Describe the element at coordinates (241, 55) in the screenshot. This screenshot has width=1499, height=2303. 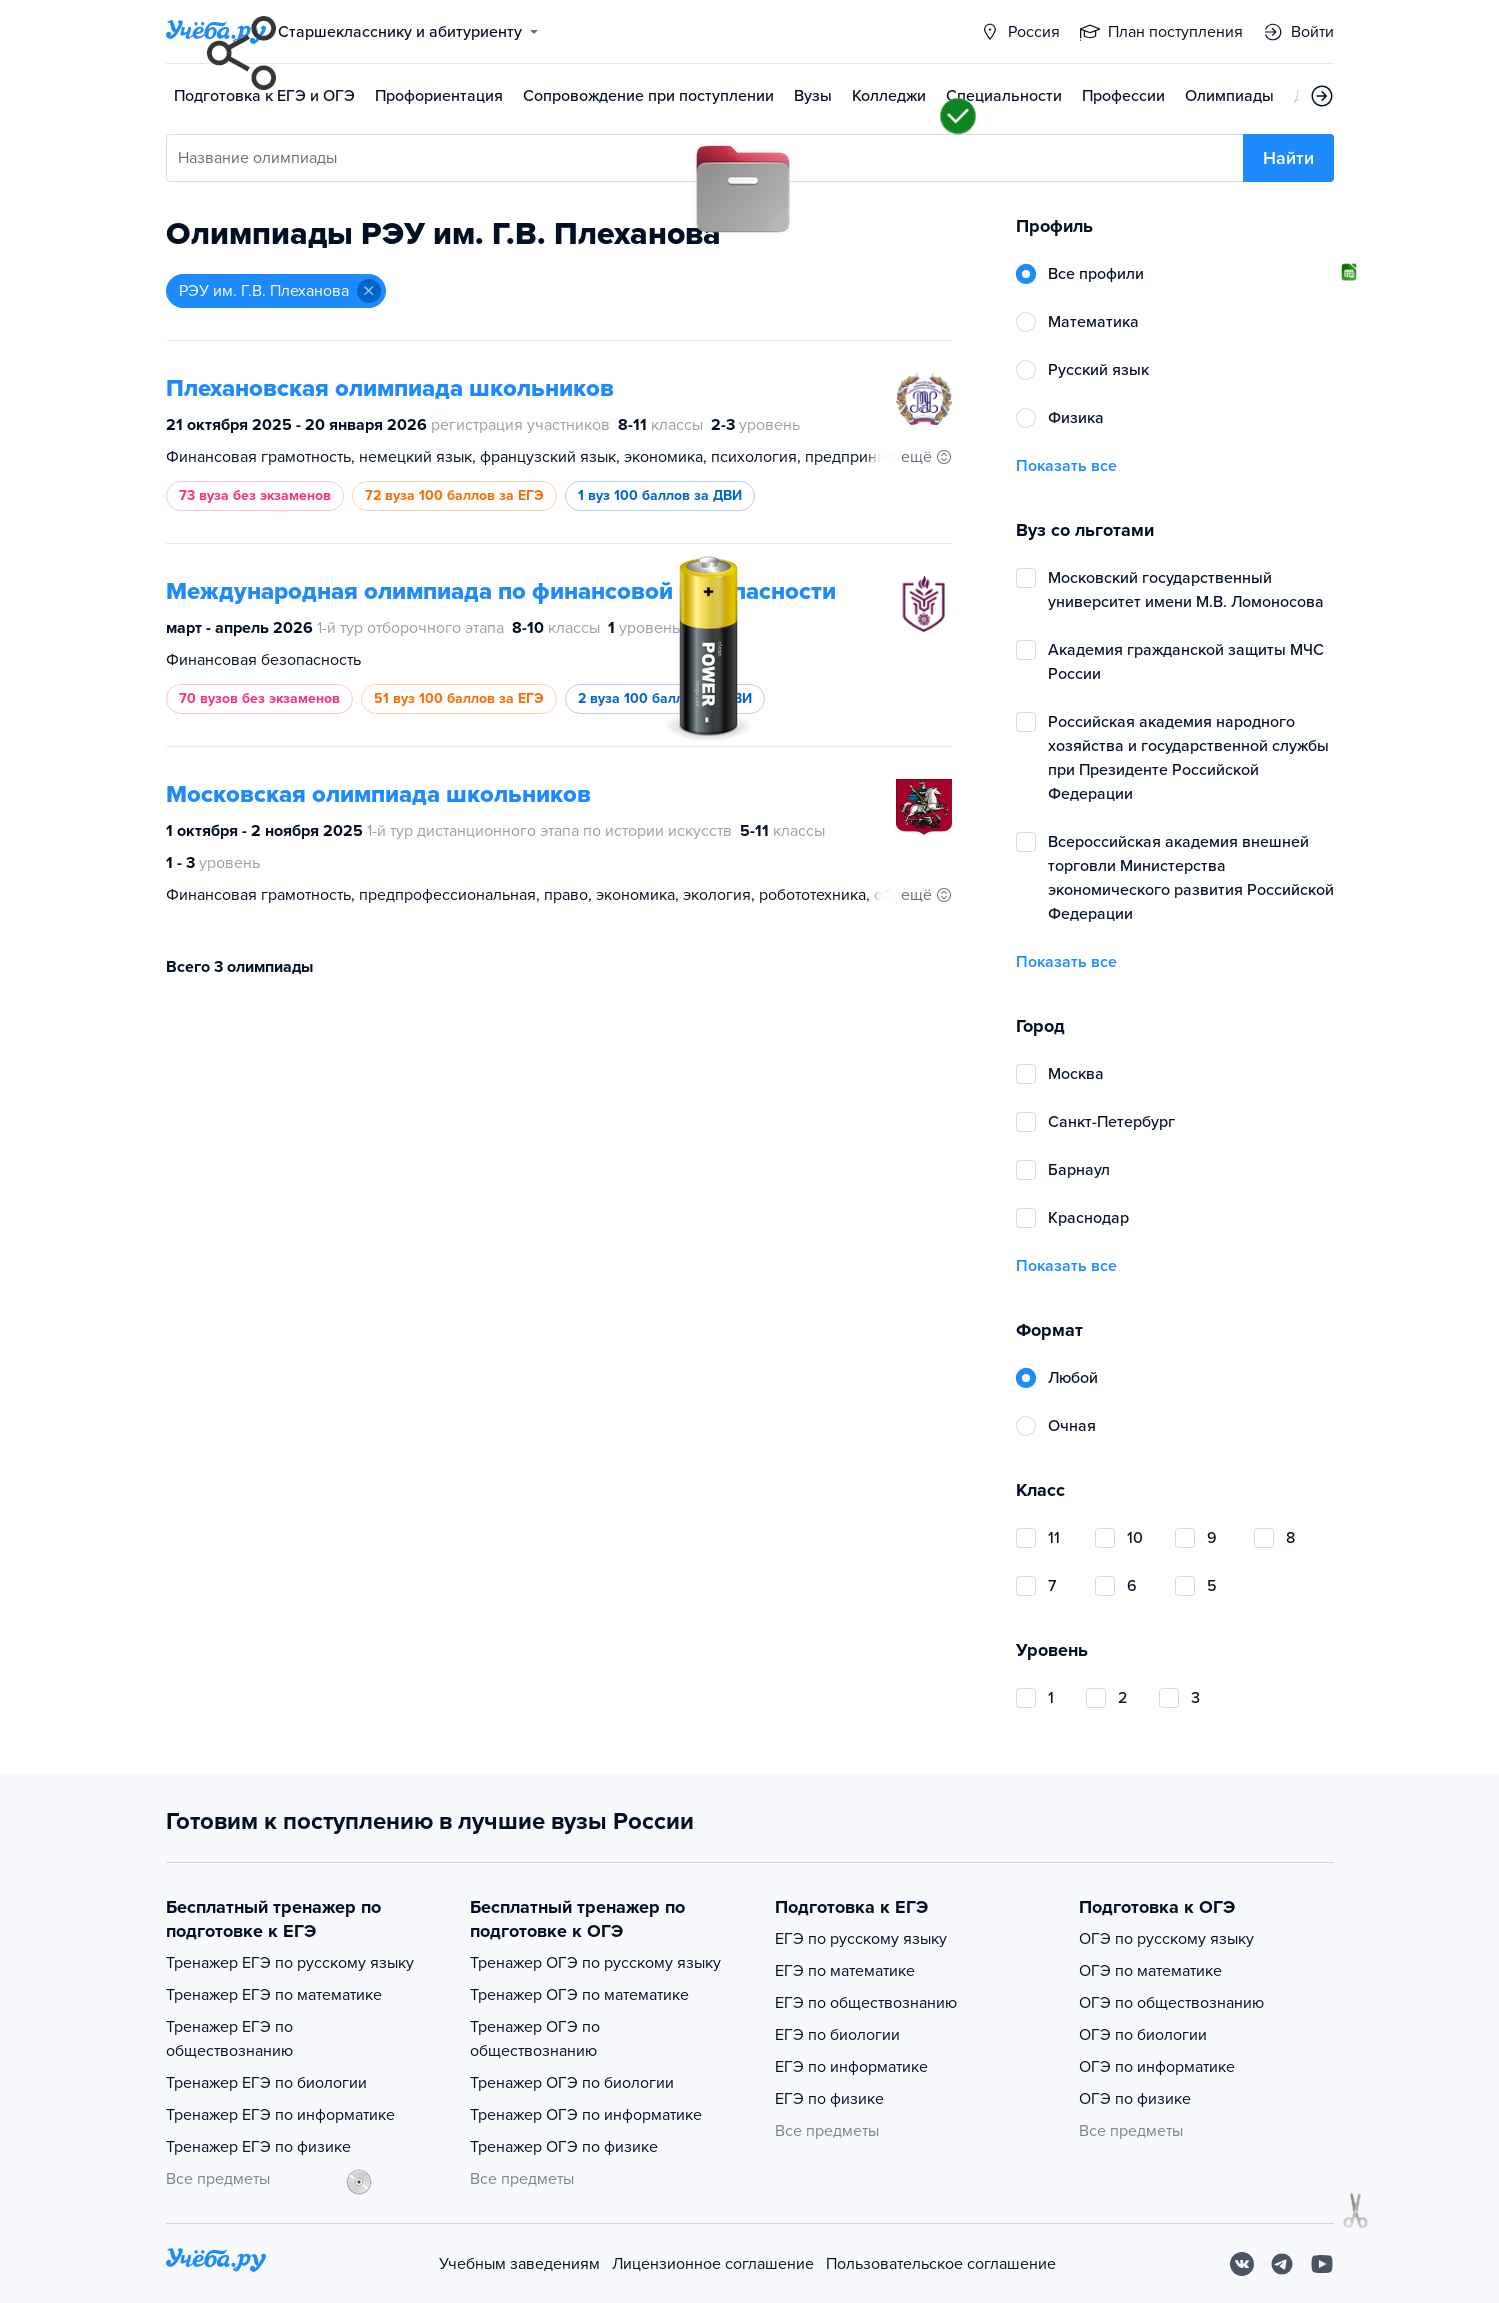
I see `access screen sharing or remote desktop settings` at that location.